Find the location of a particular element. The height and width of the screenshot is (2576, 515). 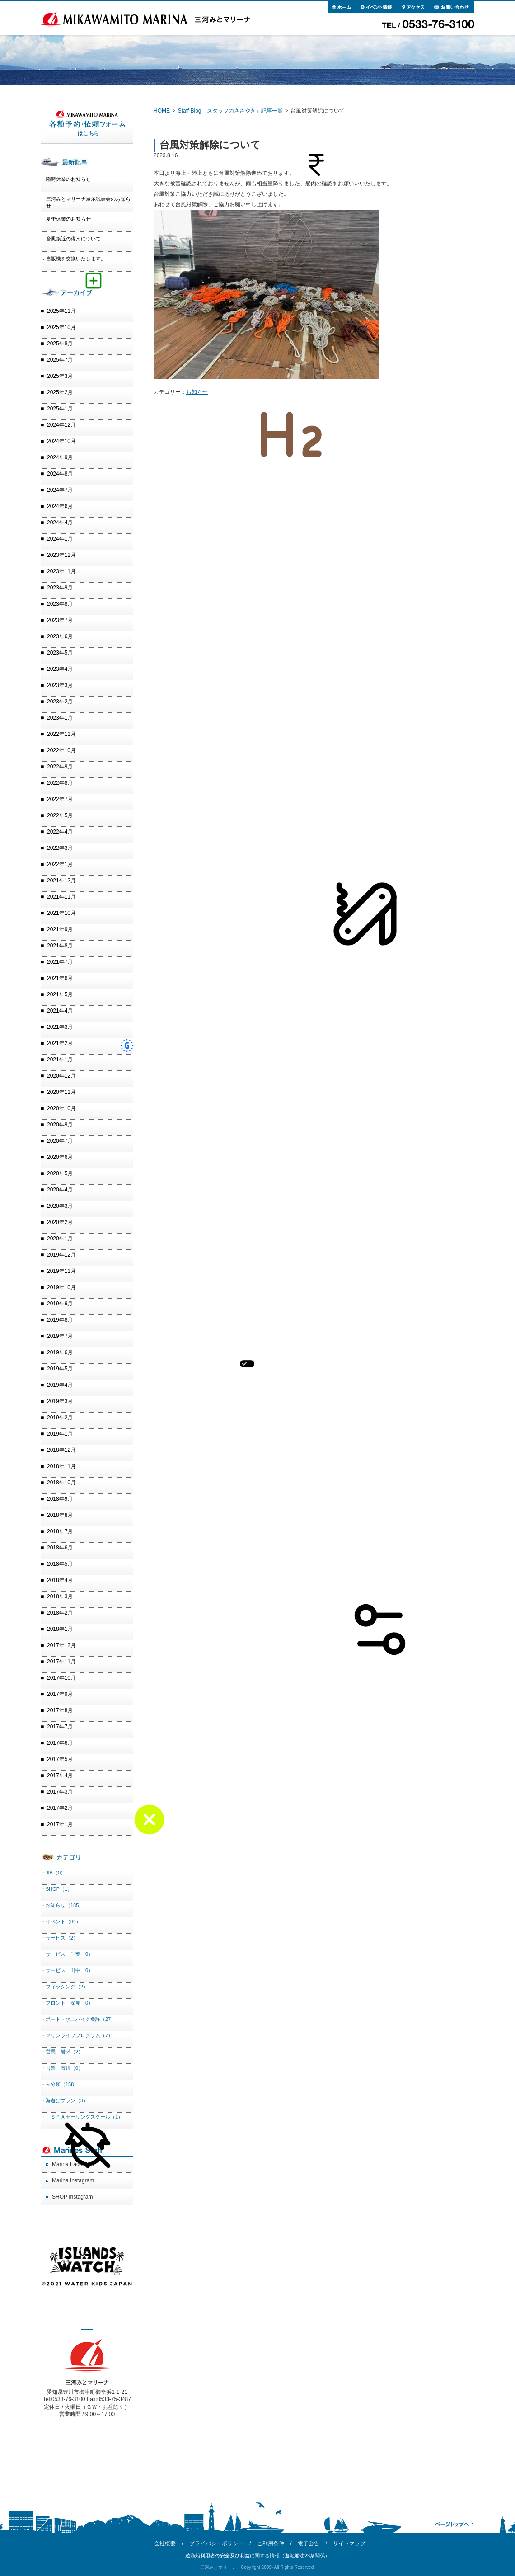

access science or laboratory features is located at coordinates (117, 2271).